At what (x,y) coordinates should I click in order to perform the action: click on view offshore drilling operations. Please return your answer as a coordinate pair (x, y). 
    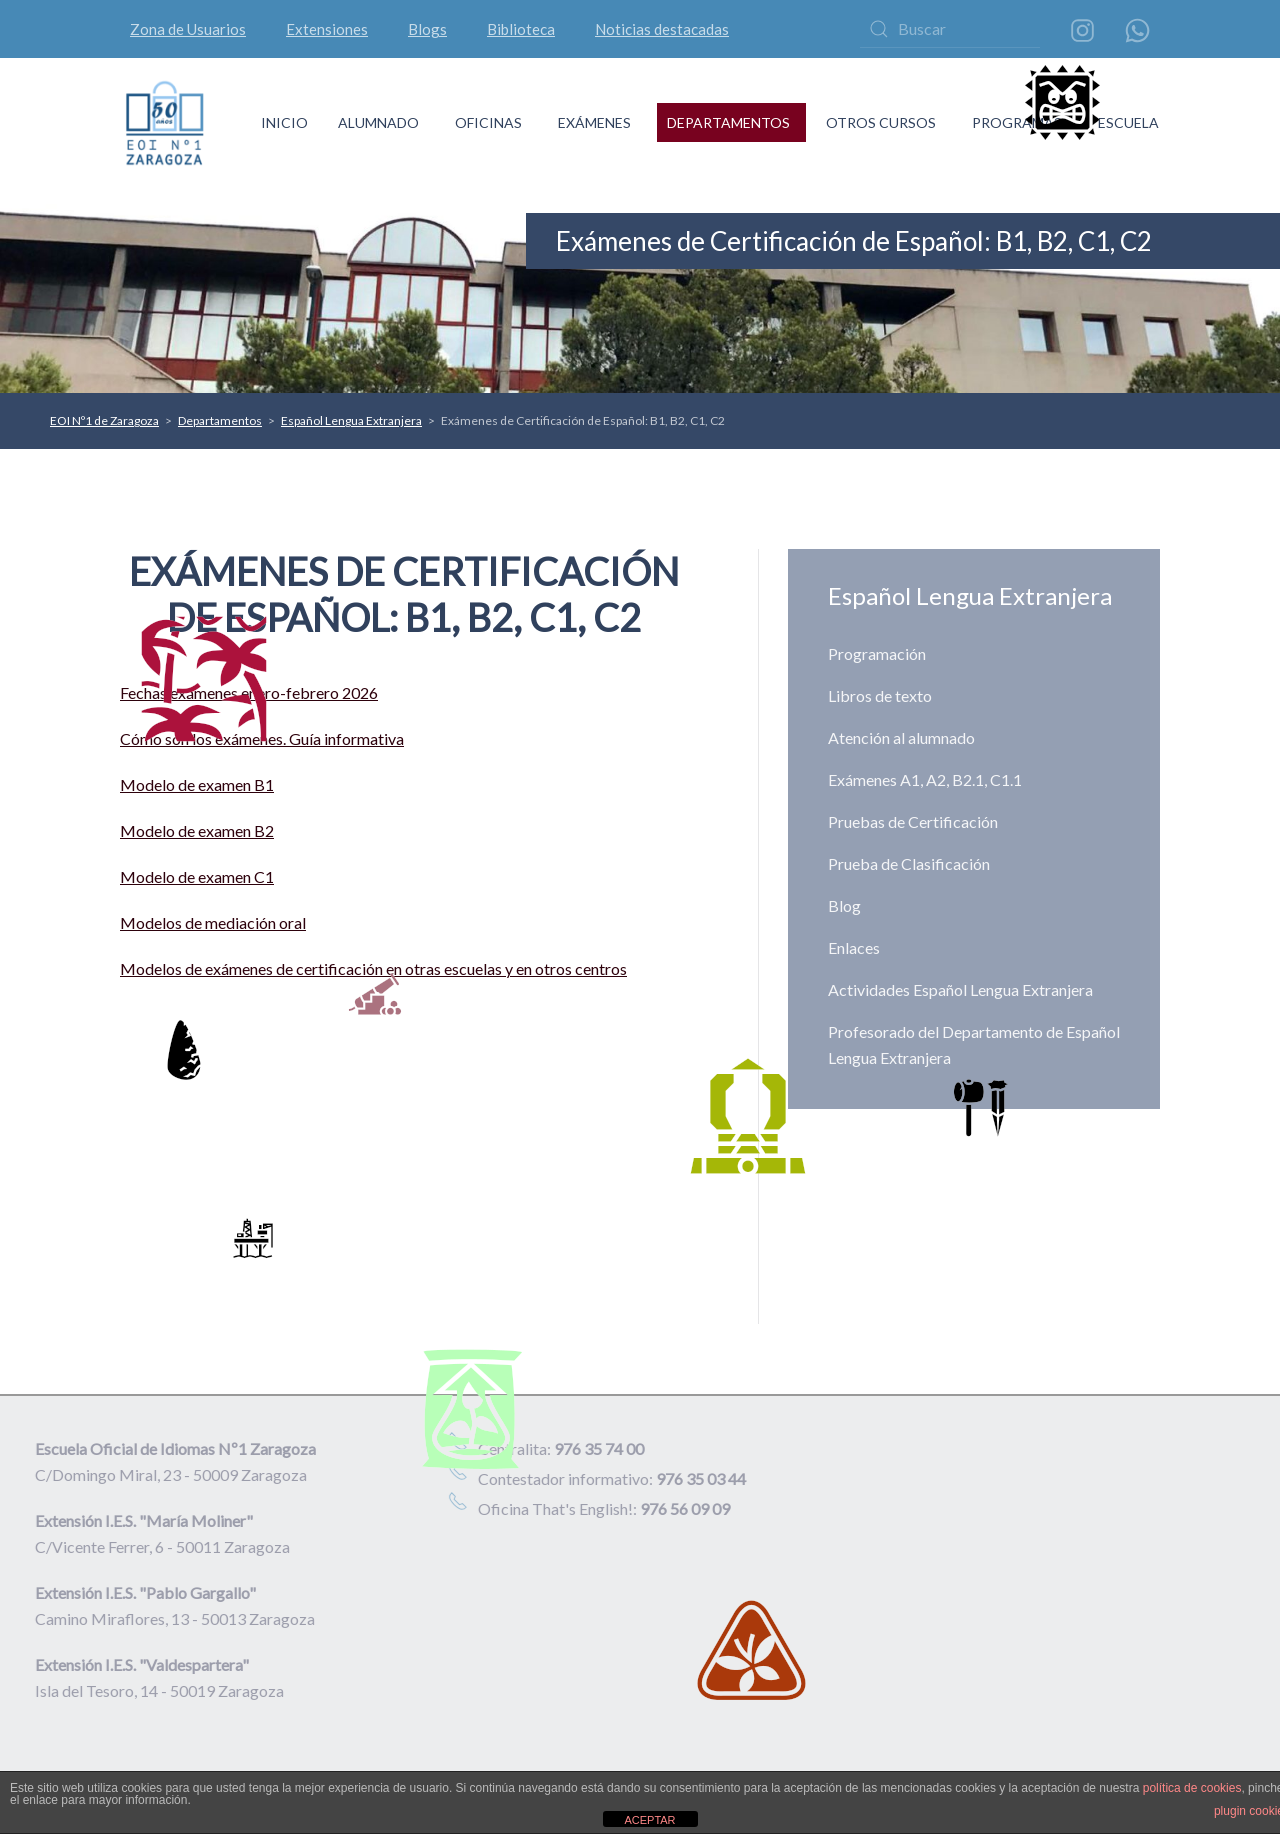
    Looking at the image, I should click on (253, 1238).